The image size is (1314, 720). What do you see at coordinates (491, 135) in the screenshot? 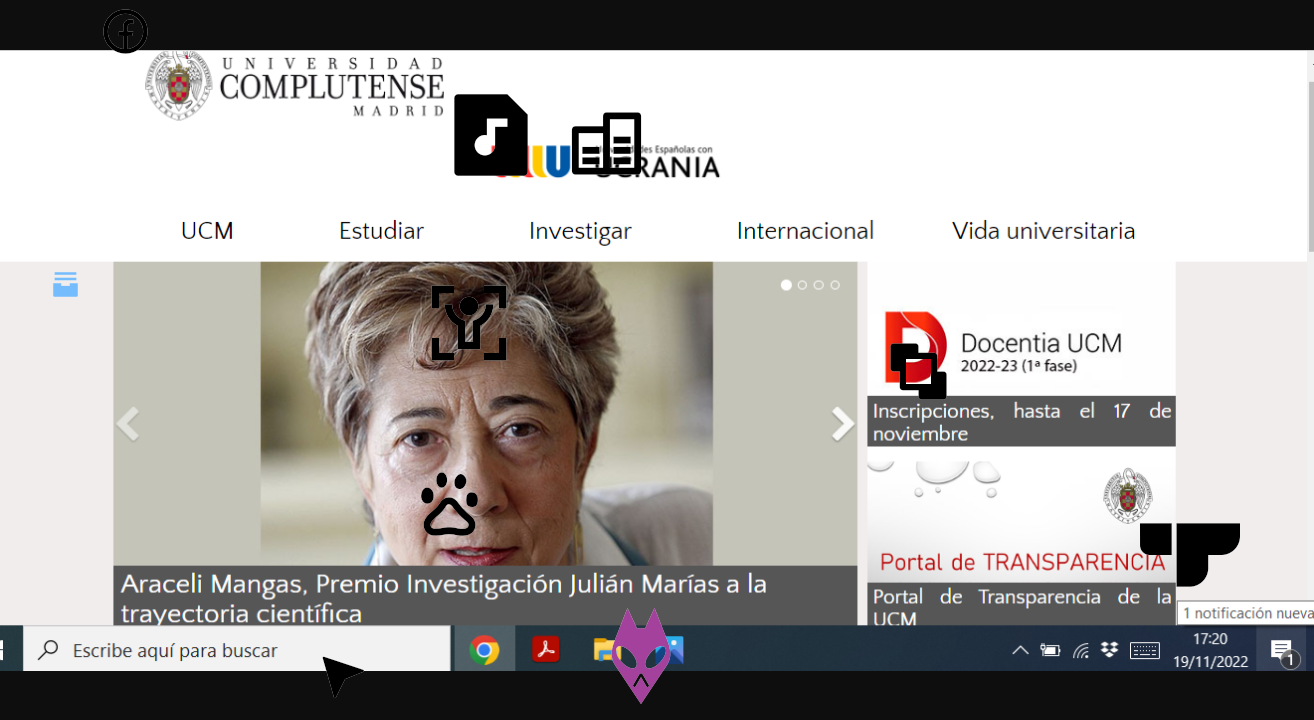
I see `open an audio or music file` at bounding box center [491, 135].